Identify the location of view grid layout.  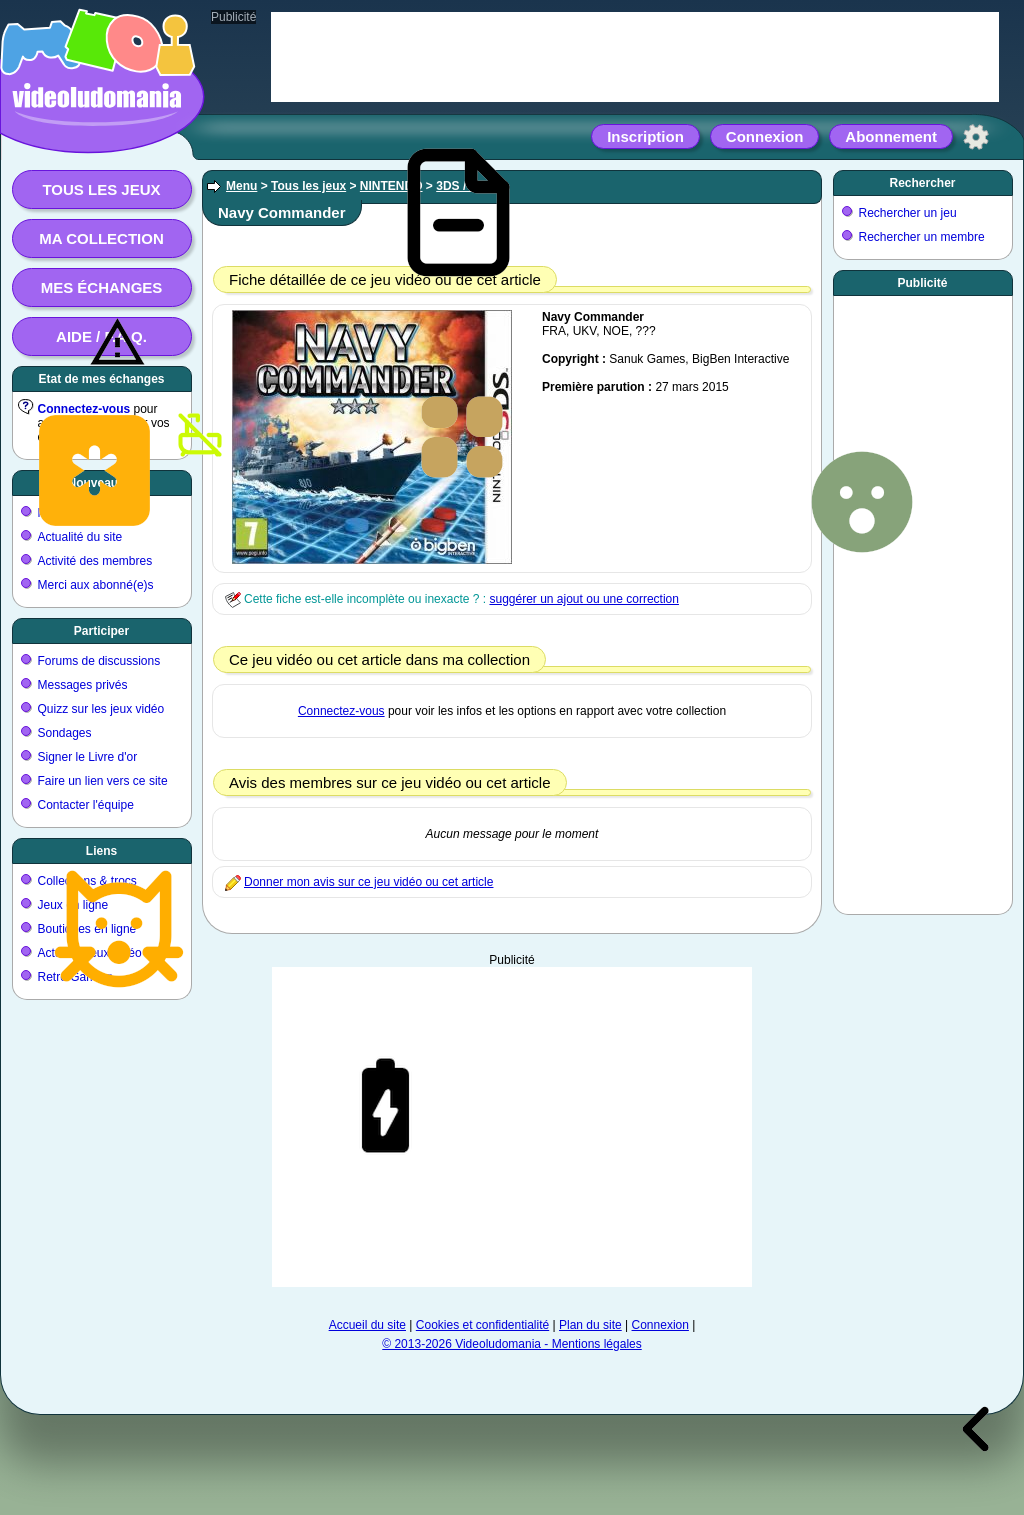
(462, 437).